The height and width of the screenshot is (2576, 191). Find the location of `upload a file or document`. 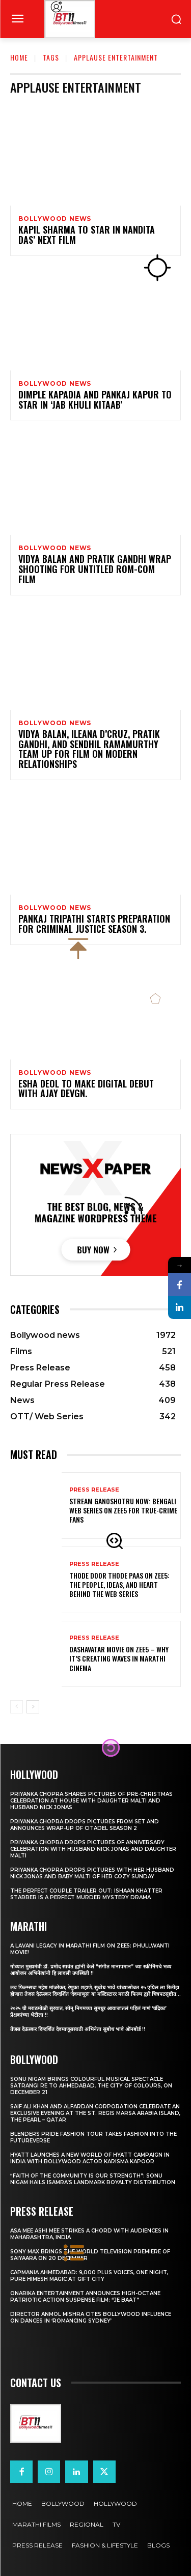

upload a file or document is located at coordinates (78, 948).